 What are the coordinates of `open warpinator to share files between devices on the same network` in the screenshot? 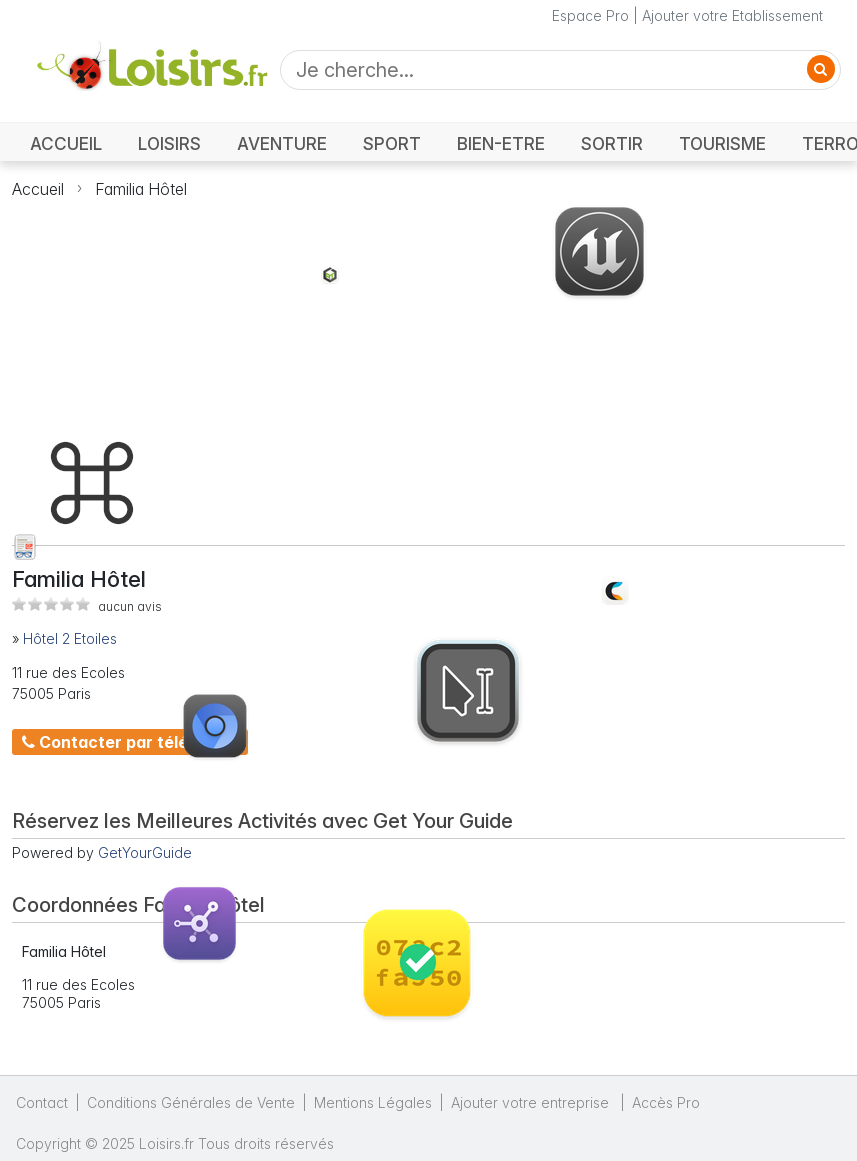 It's located at (199, 923).